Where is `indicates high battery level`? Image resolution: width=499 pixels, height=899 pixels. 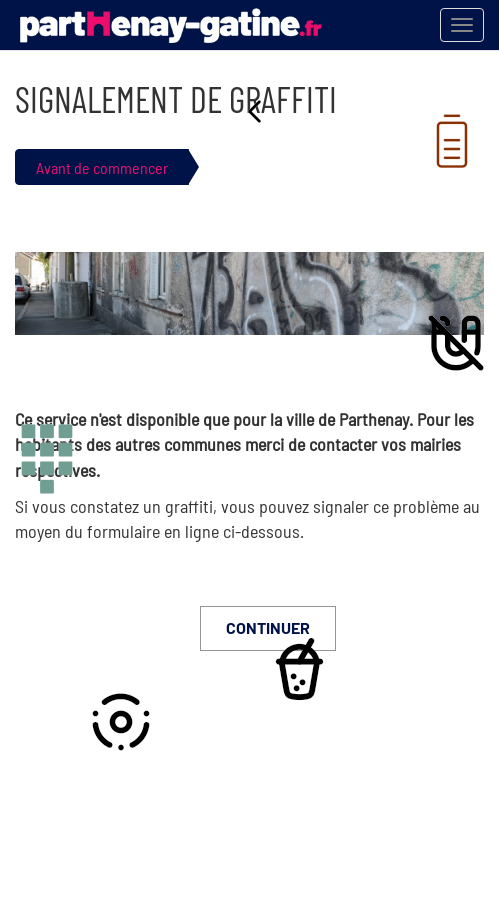 indicates high battery level is located at coordinates (452, 142).